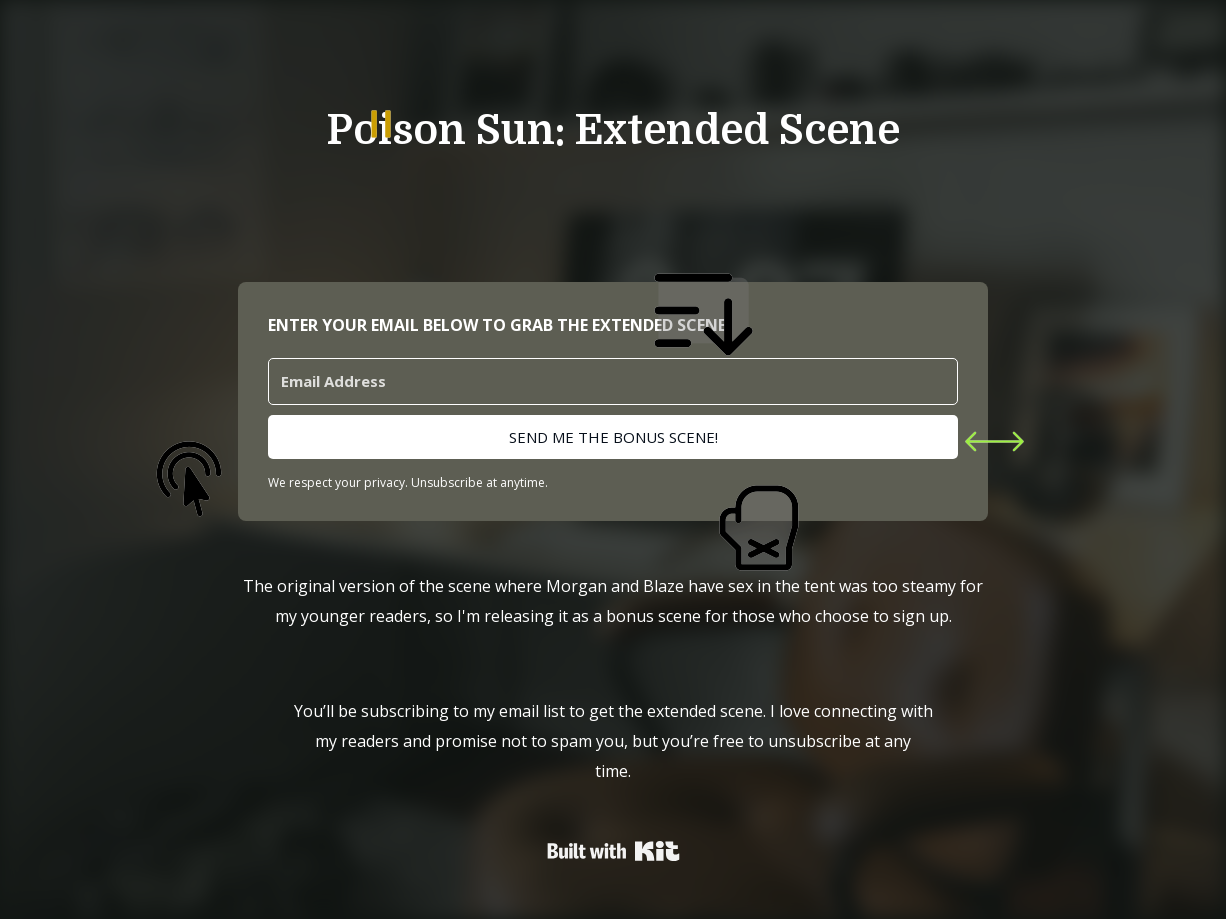 The width and height of the screenshot is (1226, 919). What do you see at coordinates (381, 124) in the screenshot?
I see `pause media playback` at bounding box center [381, 124].